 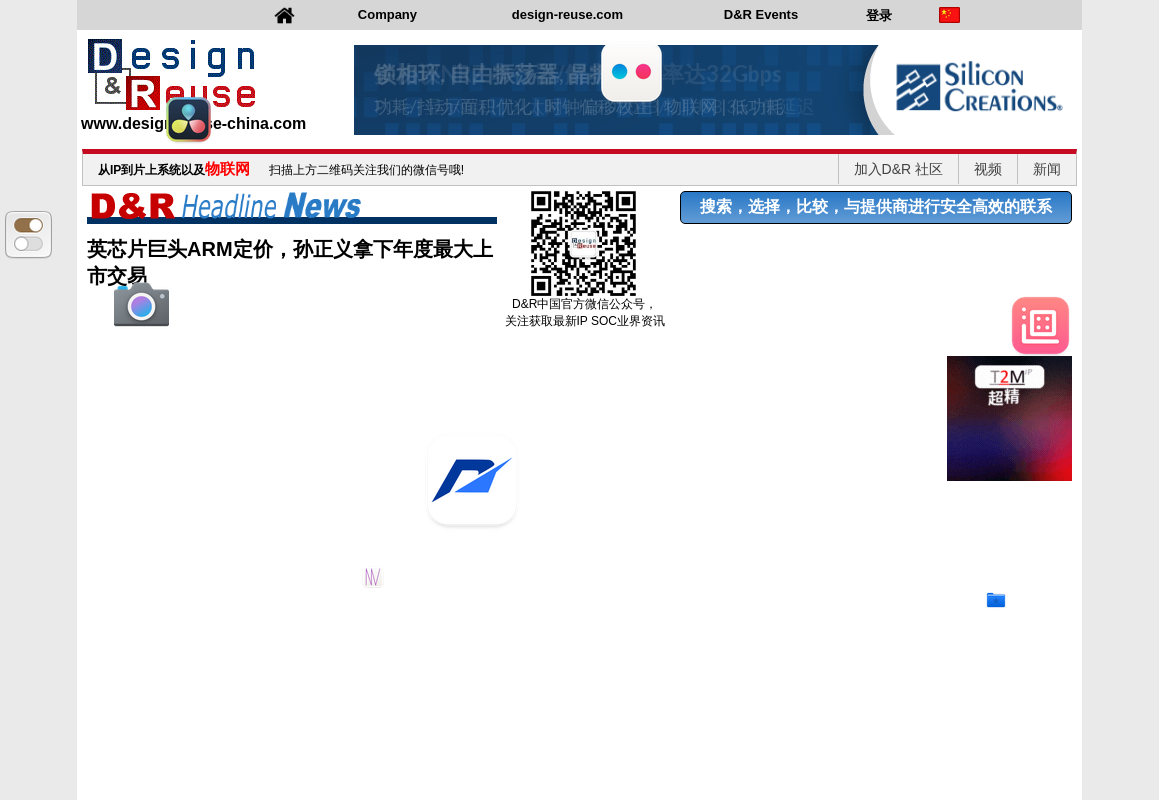 I want to click on launch nvtop gpu monitoring application, so click(x=373, y=577).